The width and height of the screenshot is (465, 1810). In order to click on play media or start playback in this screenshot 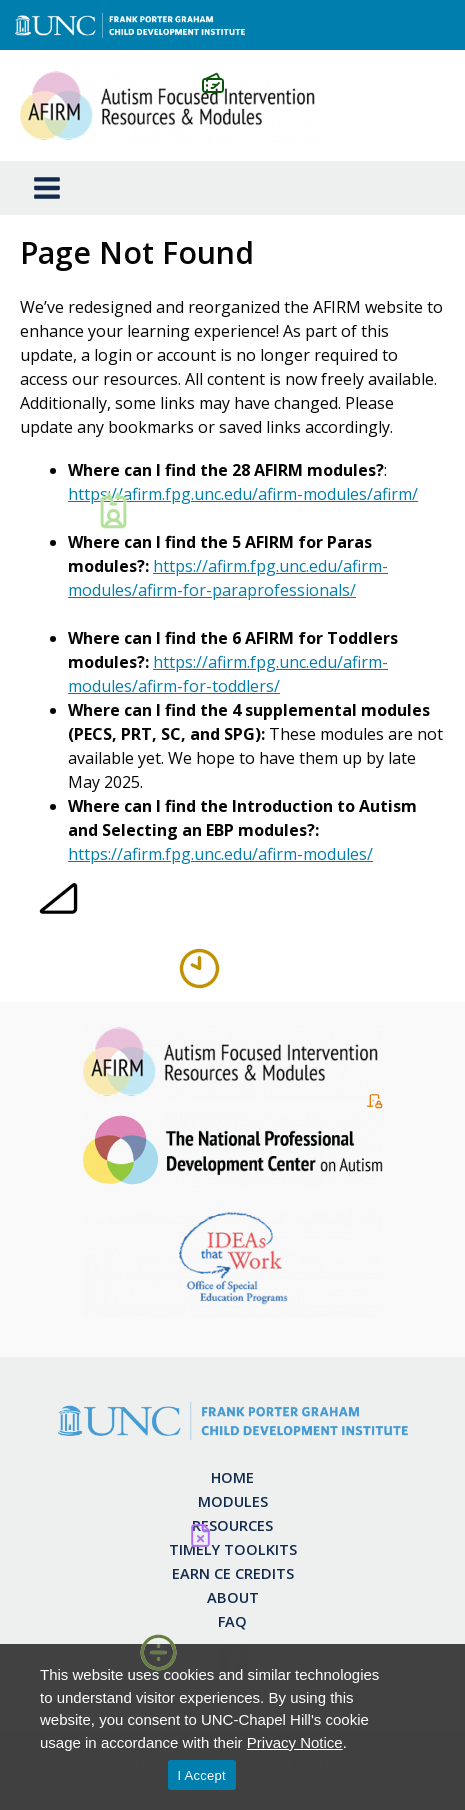, I will do `click(58, 898)`.